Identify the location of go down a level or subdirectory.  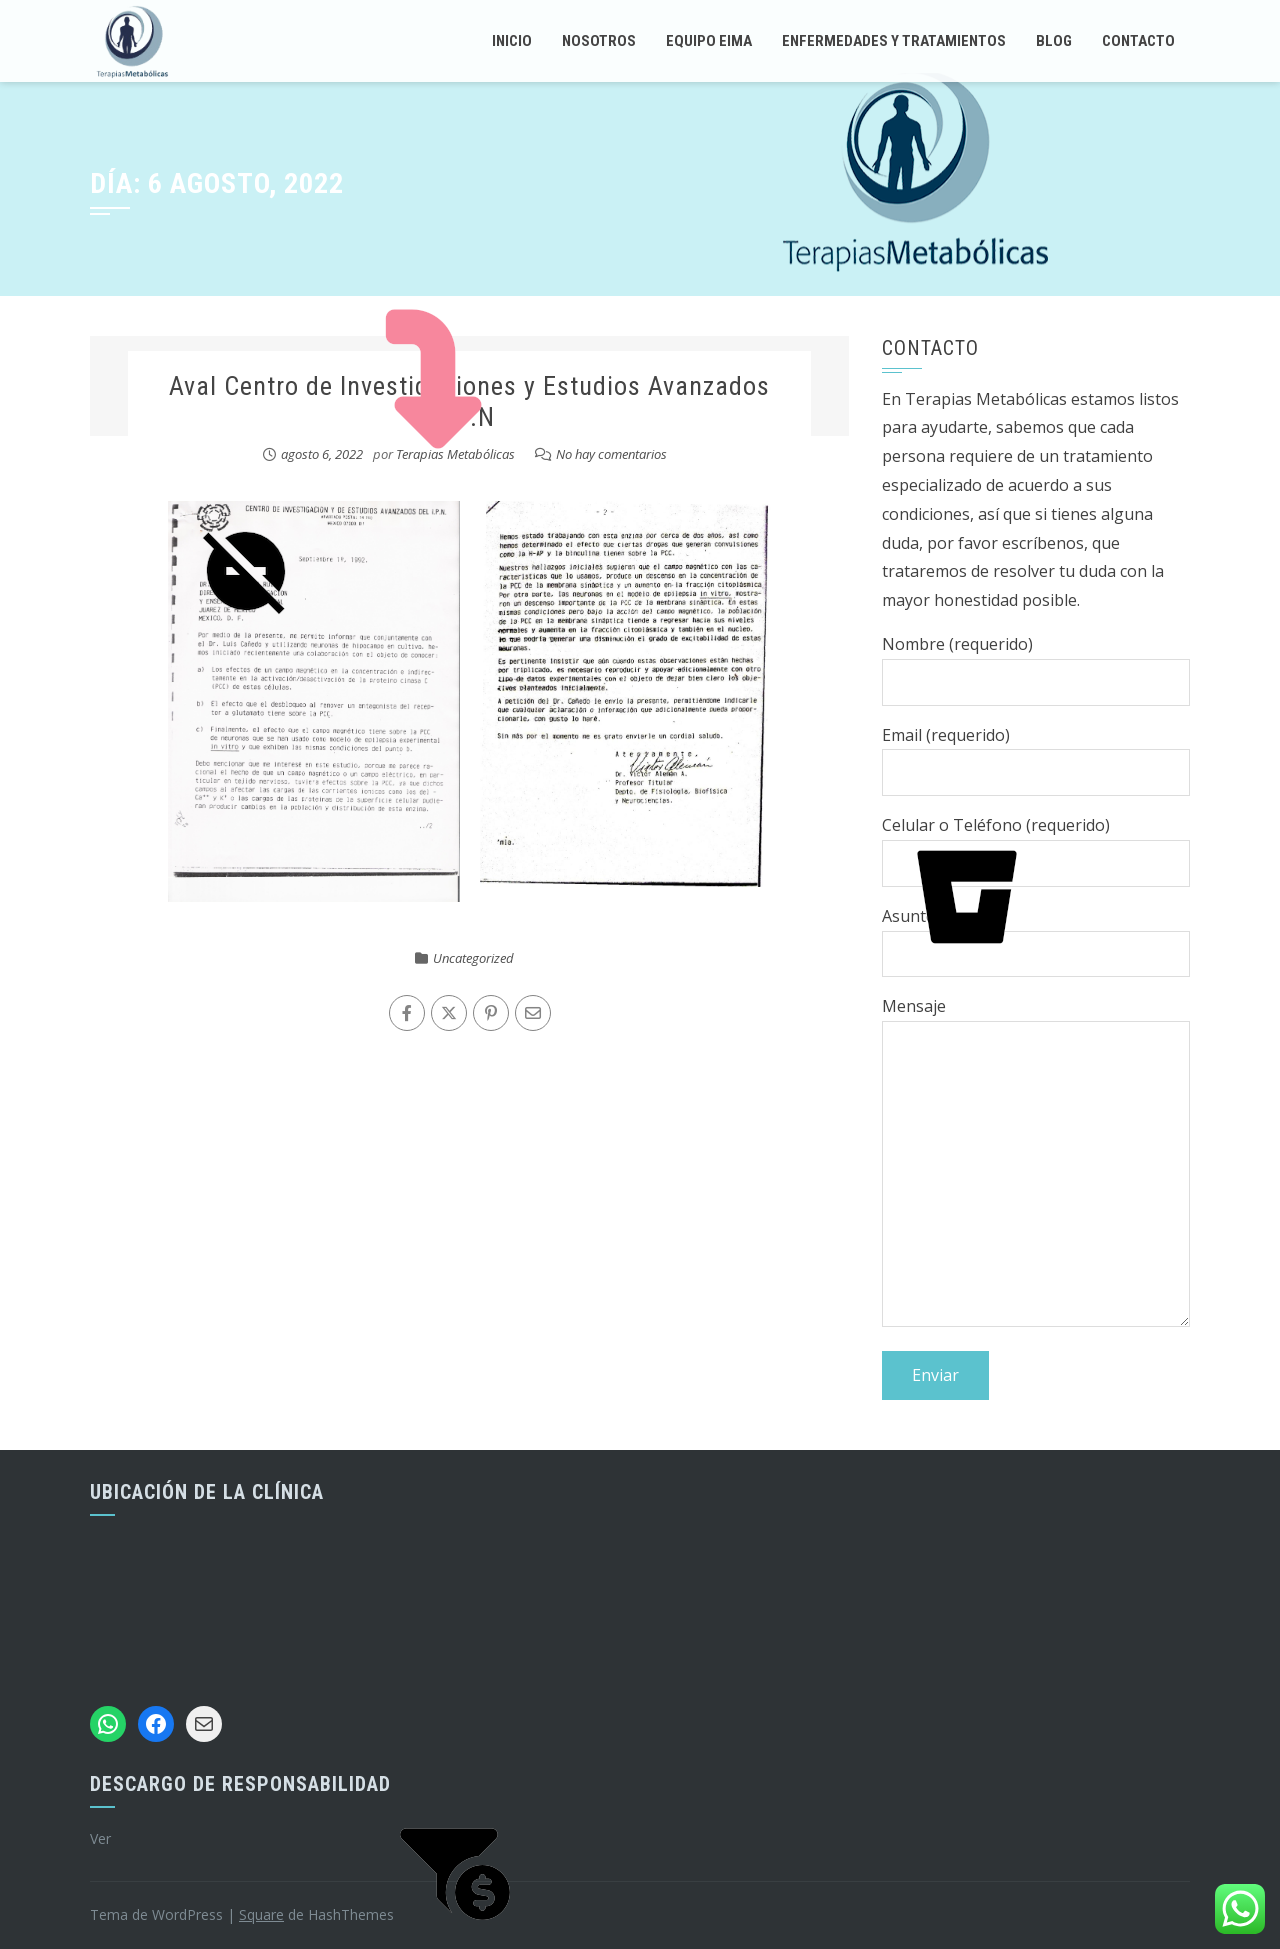
(438, 379).